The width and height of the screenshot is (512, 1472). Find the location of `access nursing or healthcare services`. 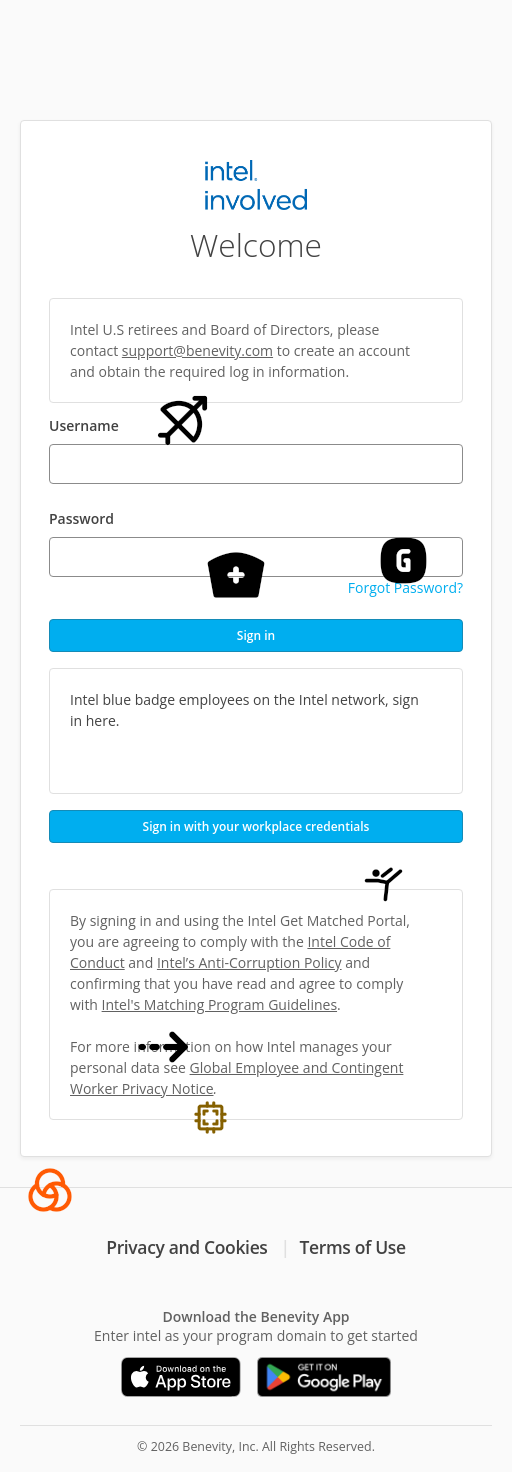

access nursing or healthcare services is located at coordinates (236, 575).